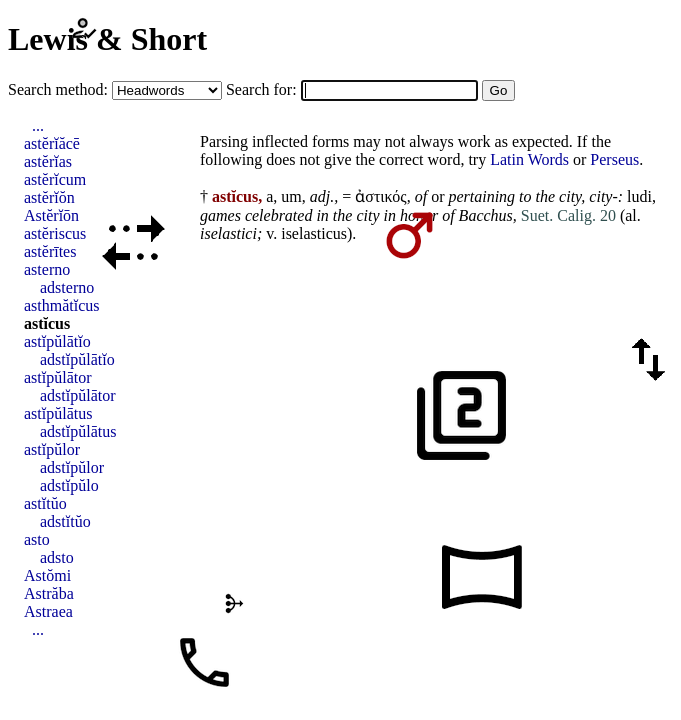 The height and width of the screenshot is (720, 681). Describe the element at coordinates (648, 359) in the screenshot. I see `import or export data` at that location.